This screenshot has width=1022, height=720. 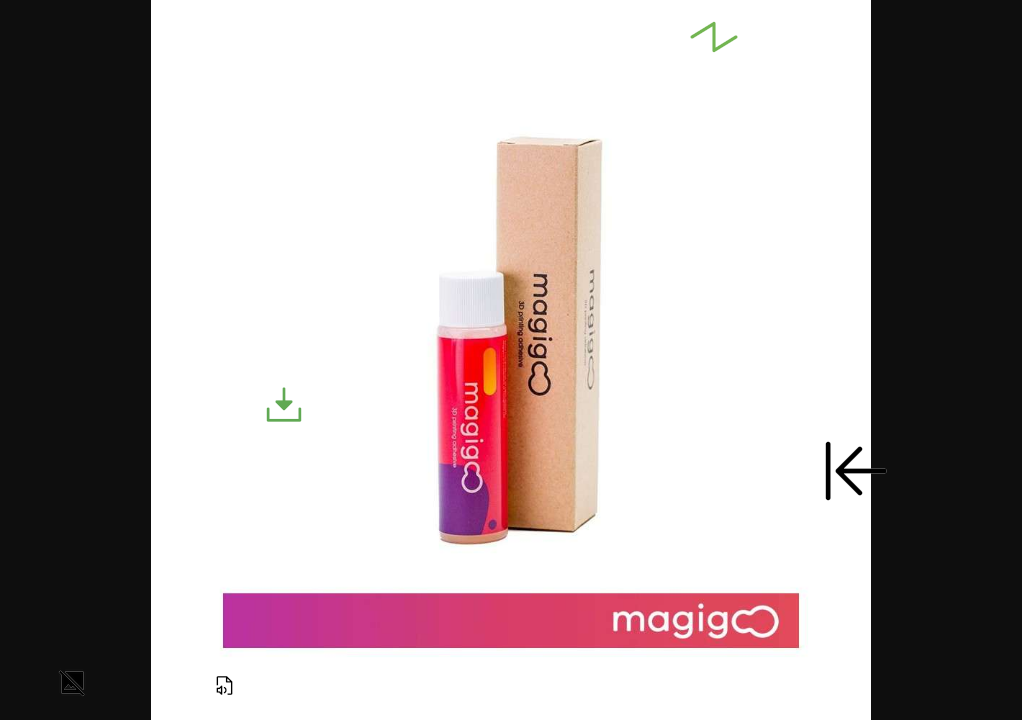 I want to click on go back to the beginning, so click(x=855, y=471).